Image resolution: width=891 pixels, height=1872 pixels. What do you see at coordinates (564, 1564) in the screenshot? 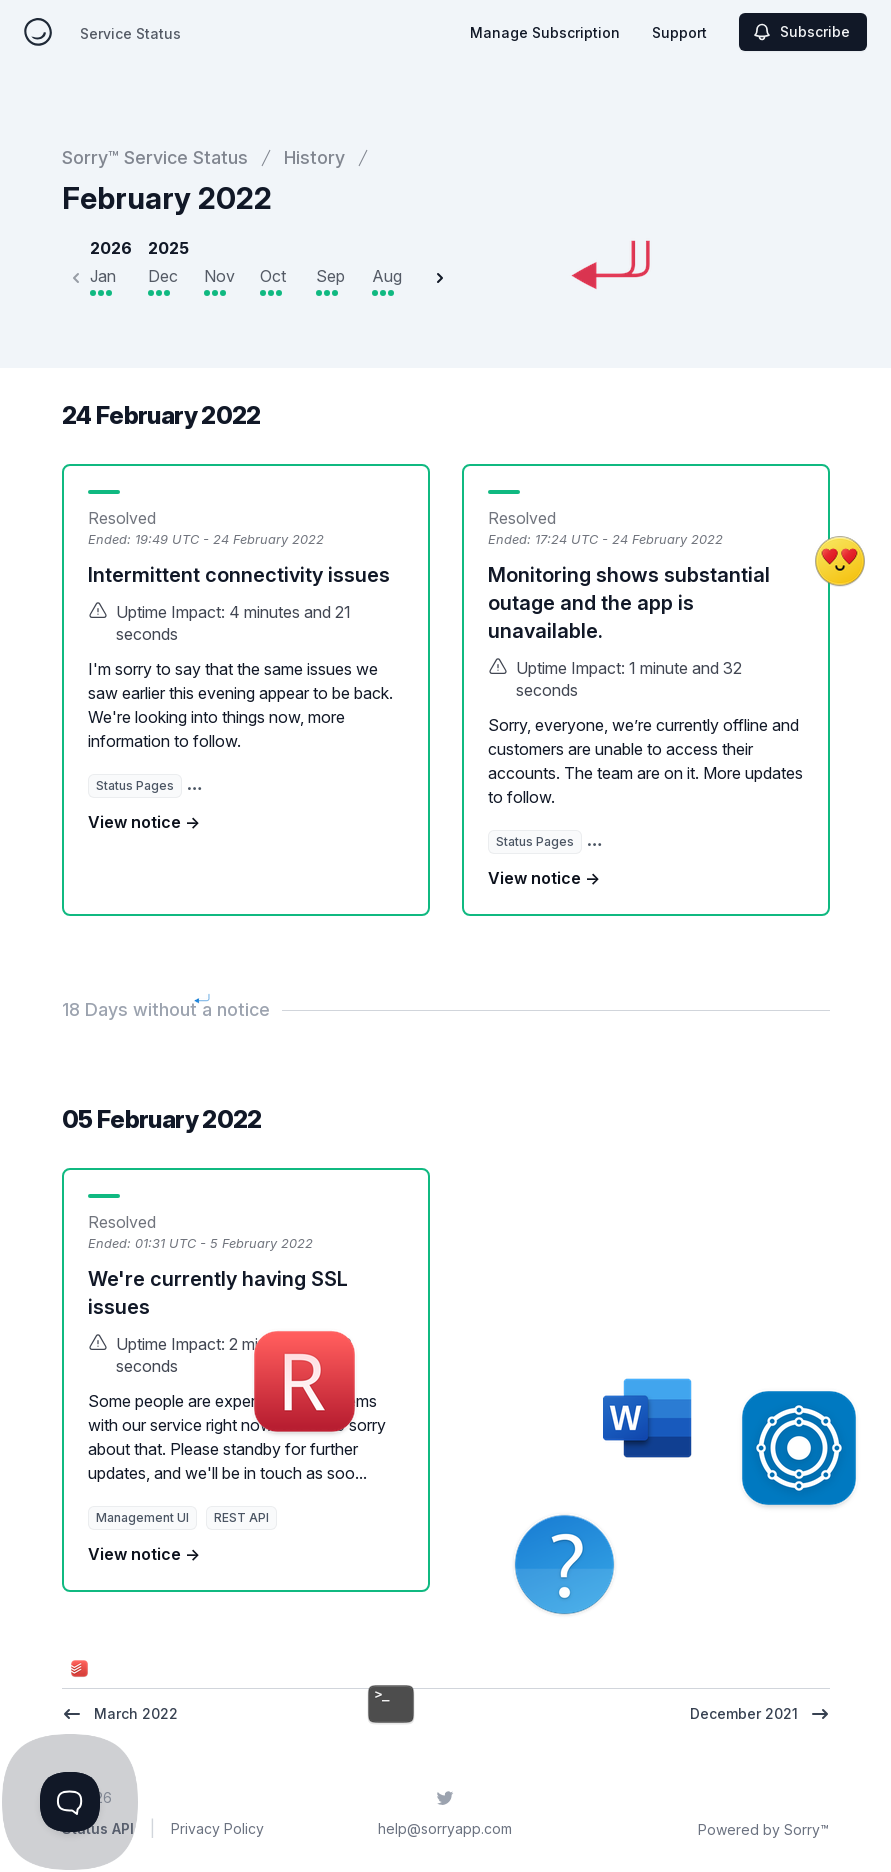
I see `open the help or support center` at bounding box center [564, 1564].